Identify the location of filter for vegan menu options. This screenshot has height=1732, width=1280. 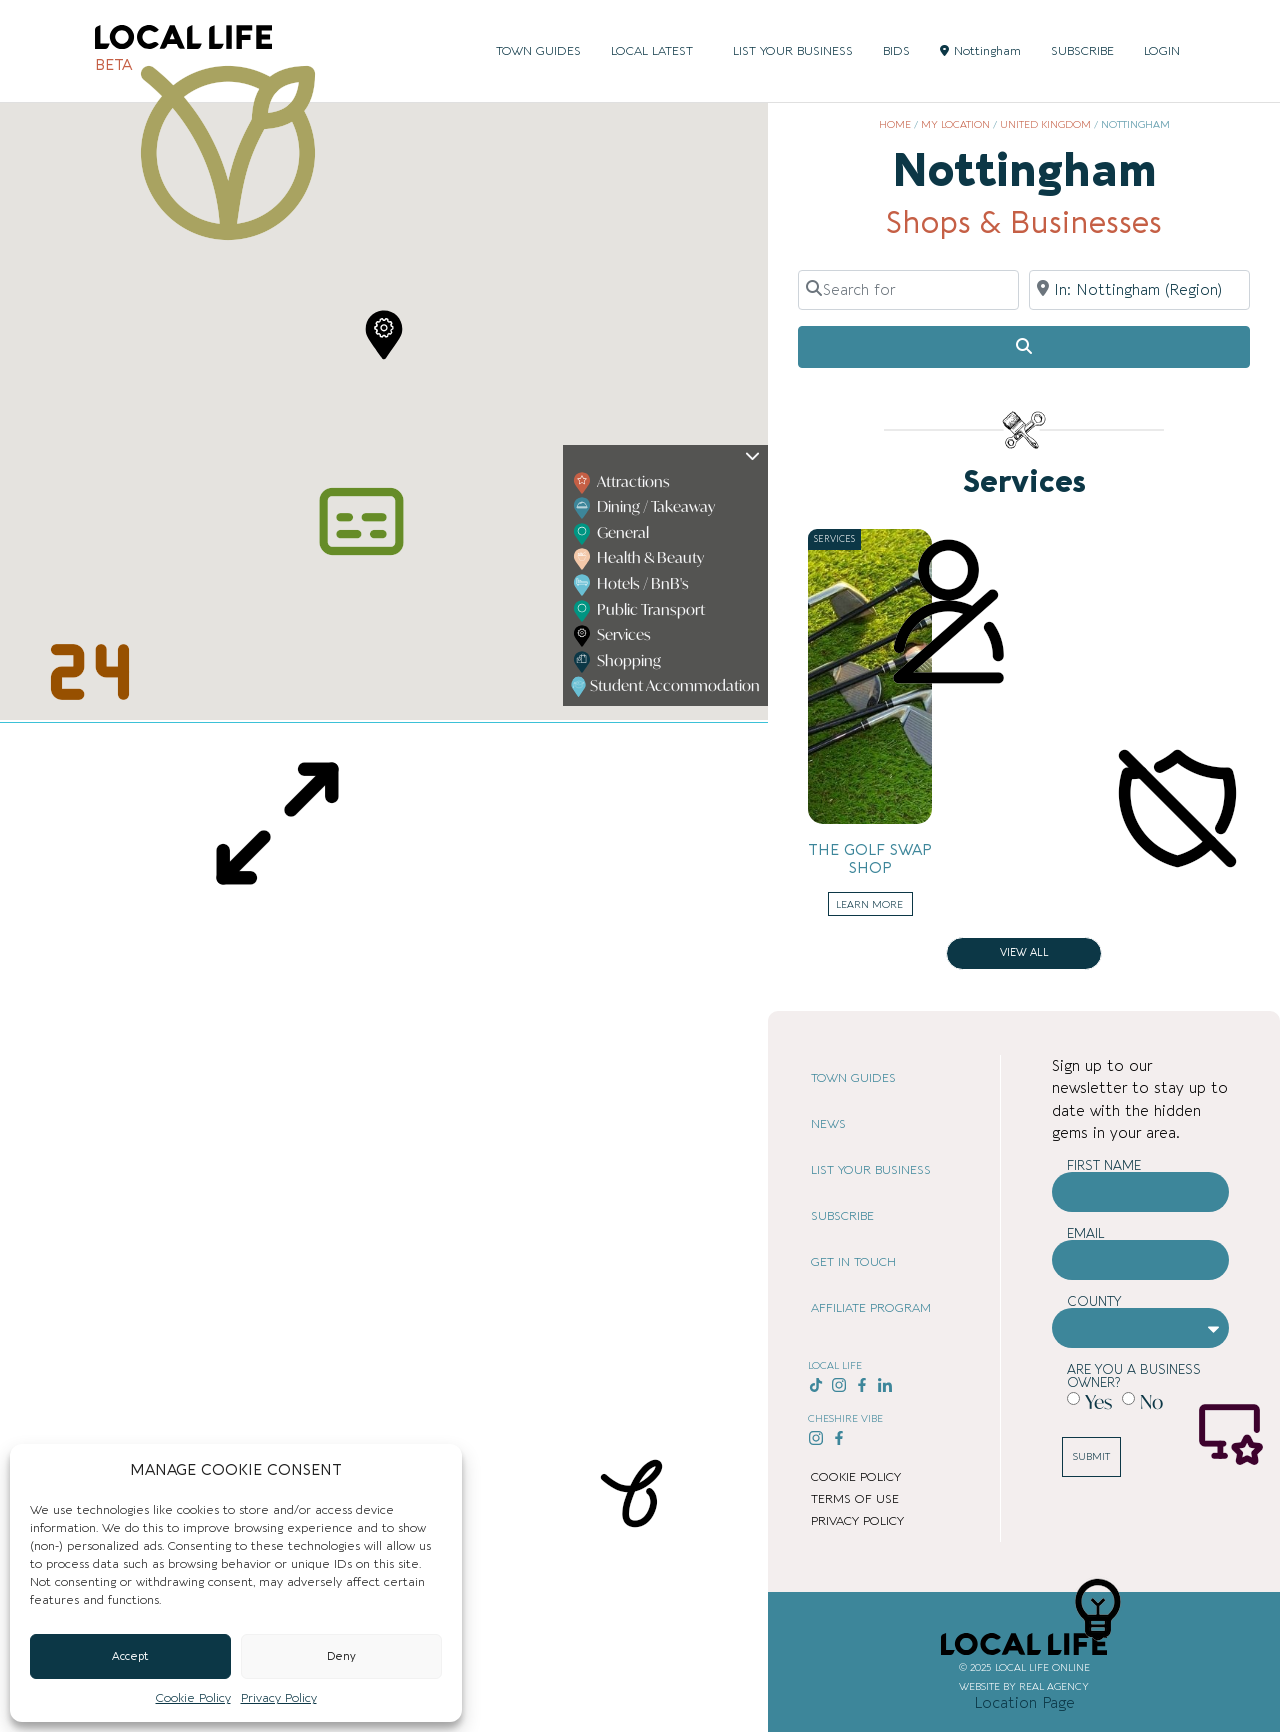
(228, 153).